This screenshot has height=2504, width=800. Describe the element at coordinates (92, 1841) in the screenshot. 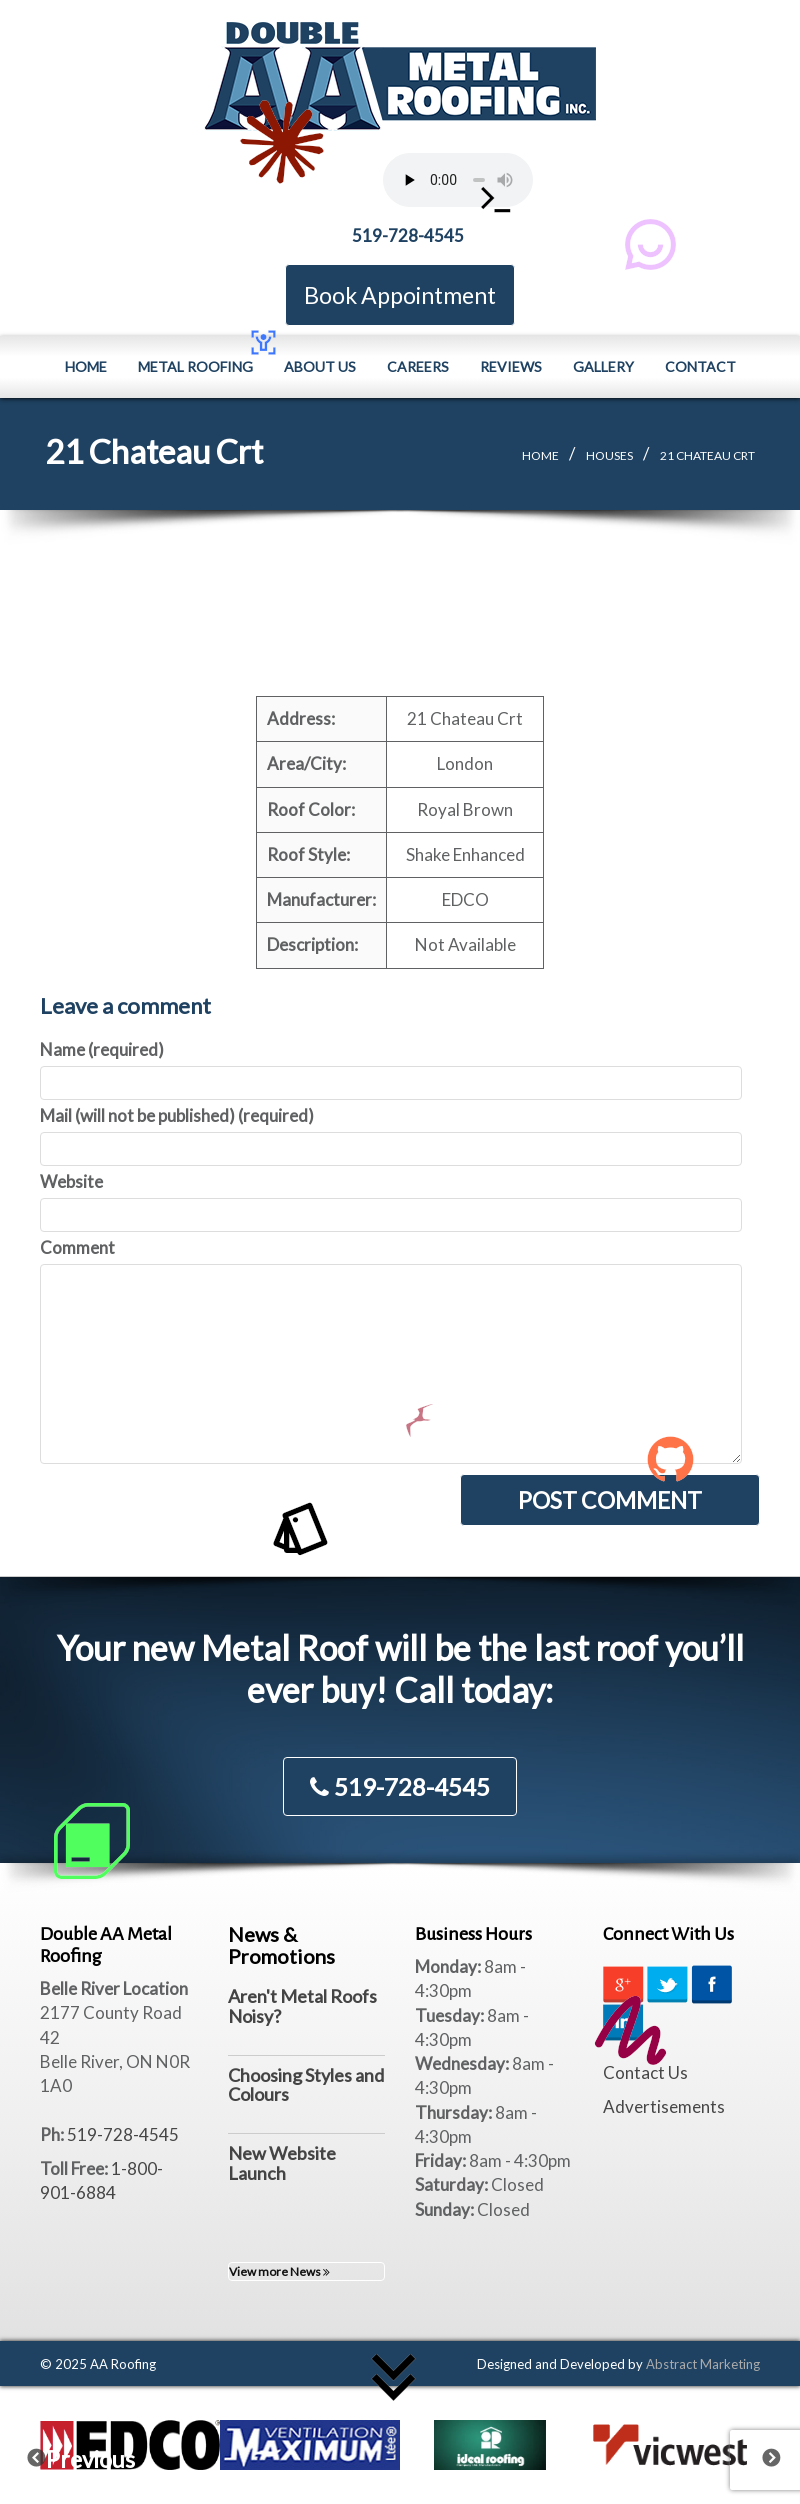

I see `jetbrains company logo` at that location.